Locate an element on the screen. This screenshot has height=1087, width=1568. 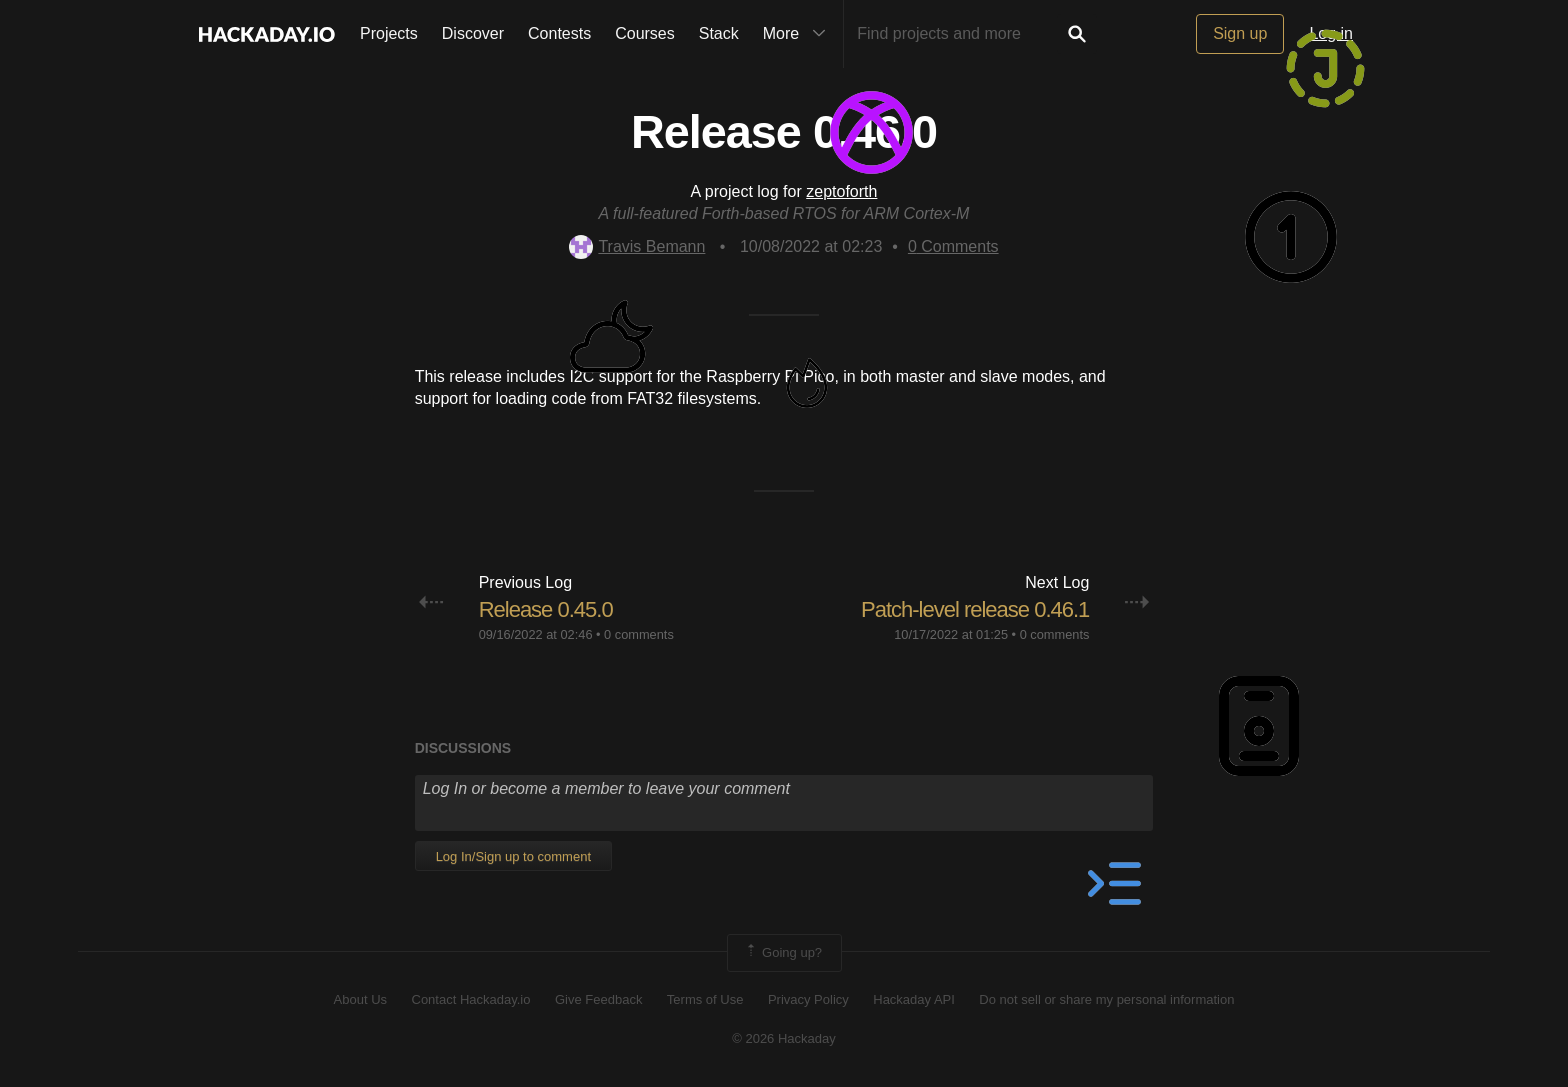
indicates trending or popular content is located at coordinates (807, 384).